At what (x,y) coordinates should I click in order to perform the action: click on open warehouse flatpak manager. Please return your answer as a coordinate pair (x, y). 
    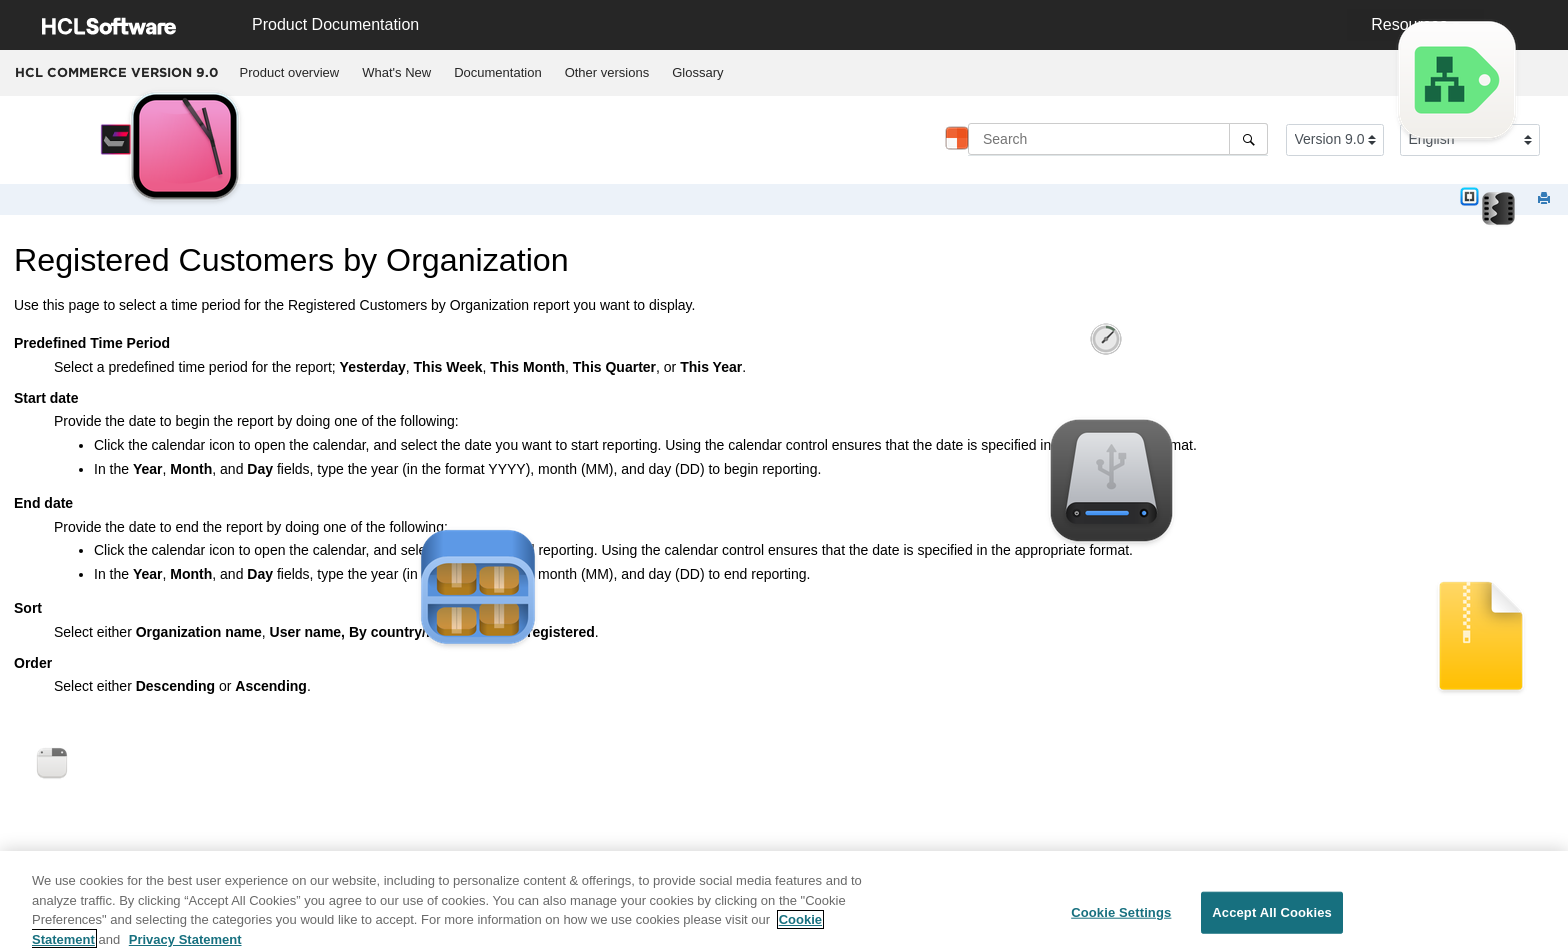
    Looking at the image, I should click on (478, 587).